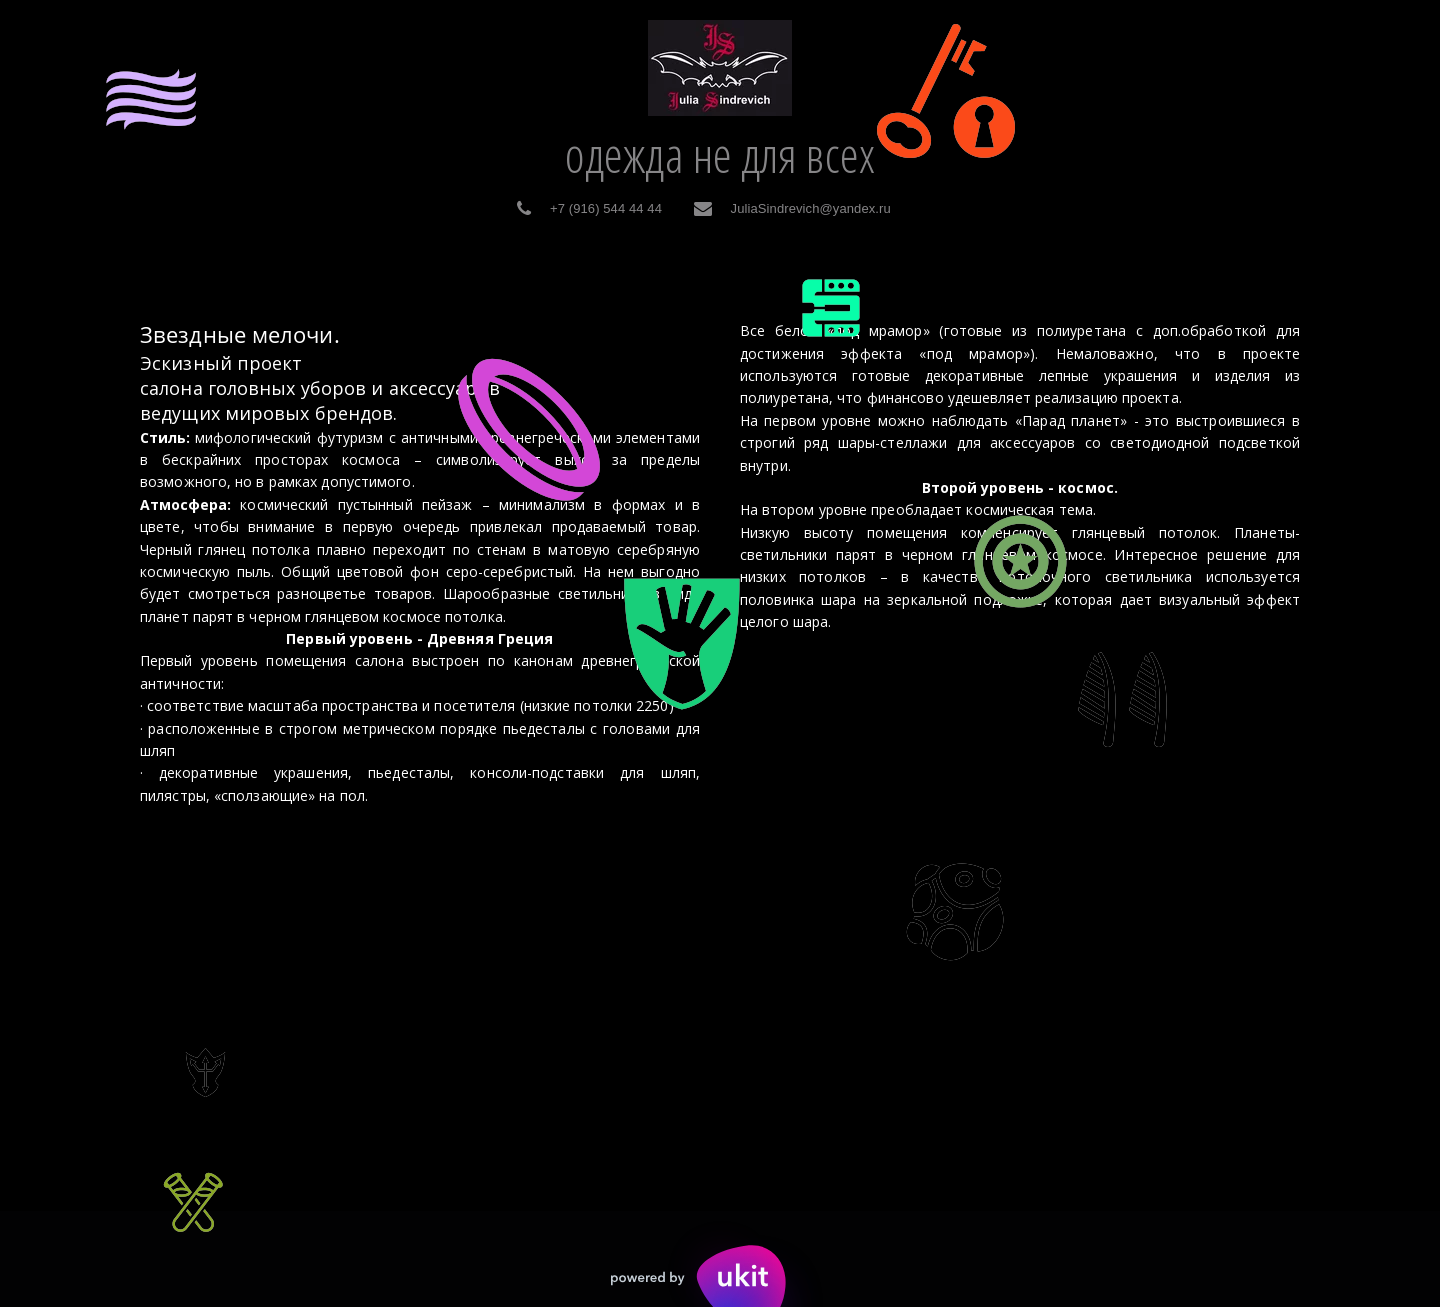 The image size is (1440, 1307). What do you see at coordinates (946, 91) in the screenshot?
I see `lock or unlock a game item` at bounding box center [946, 91].